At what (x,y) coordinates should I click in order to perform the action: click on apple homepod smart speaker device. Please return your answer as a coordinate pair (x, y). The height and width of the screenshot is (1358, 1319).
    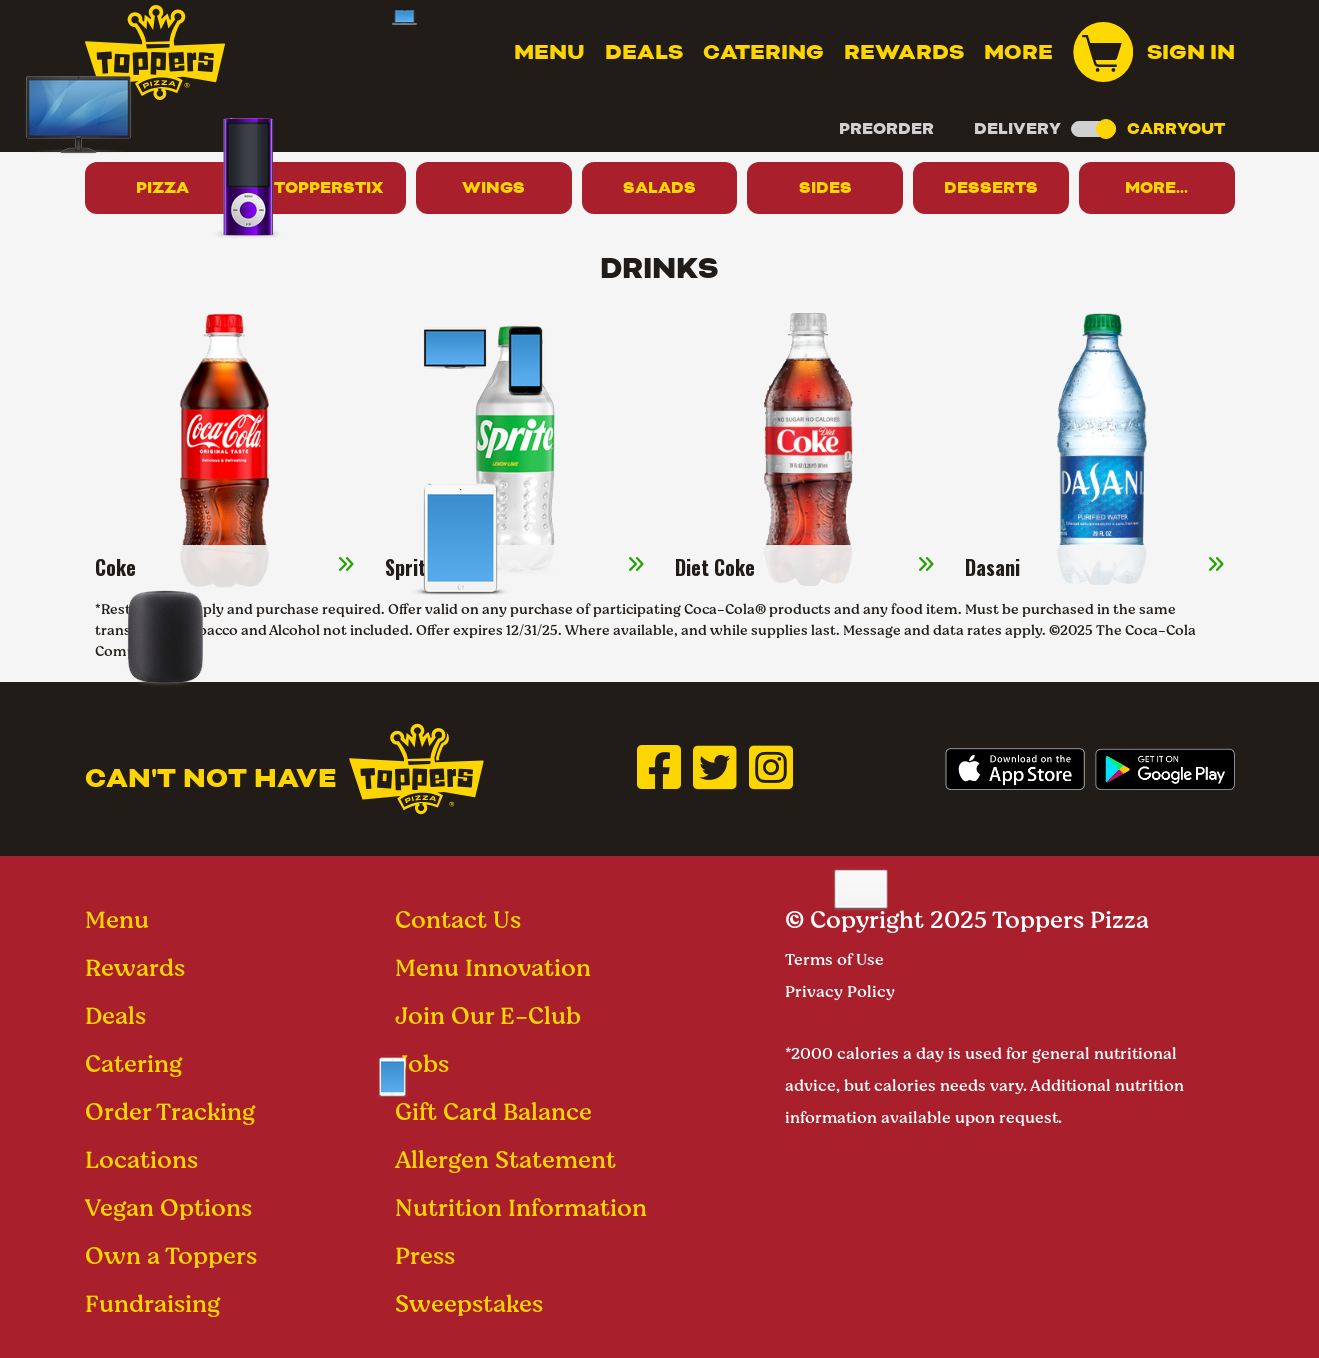
    Looking at the image, I should click on (165, 638).